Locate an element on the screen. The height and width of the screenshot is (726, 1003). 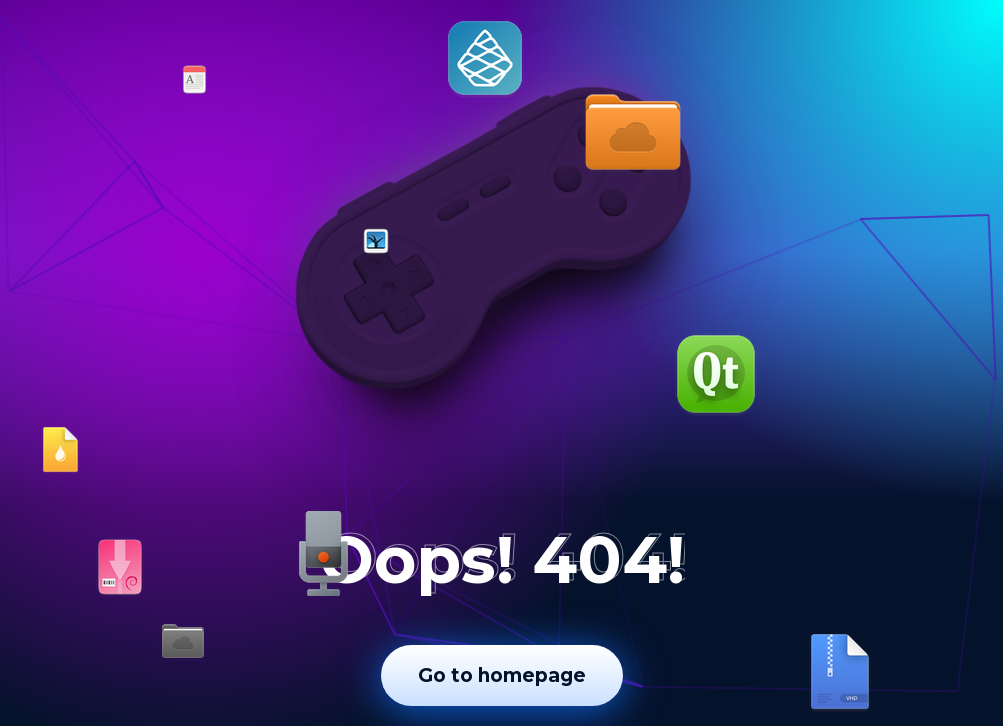
open qt linguist translation tool is located at coordinates (716, 374).